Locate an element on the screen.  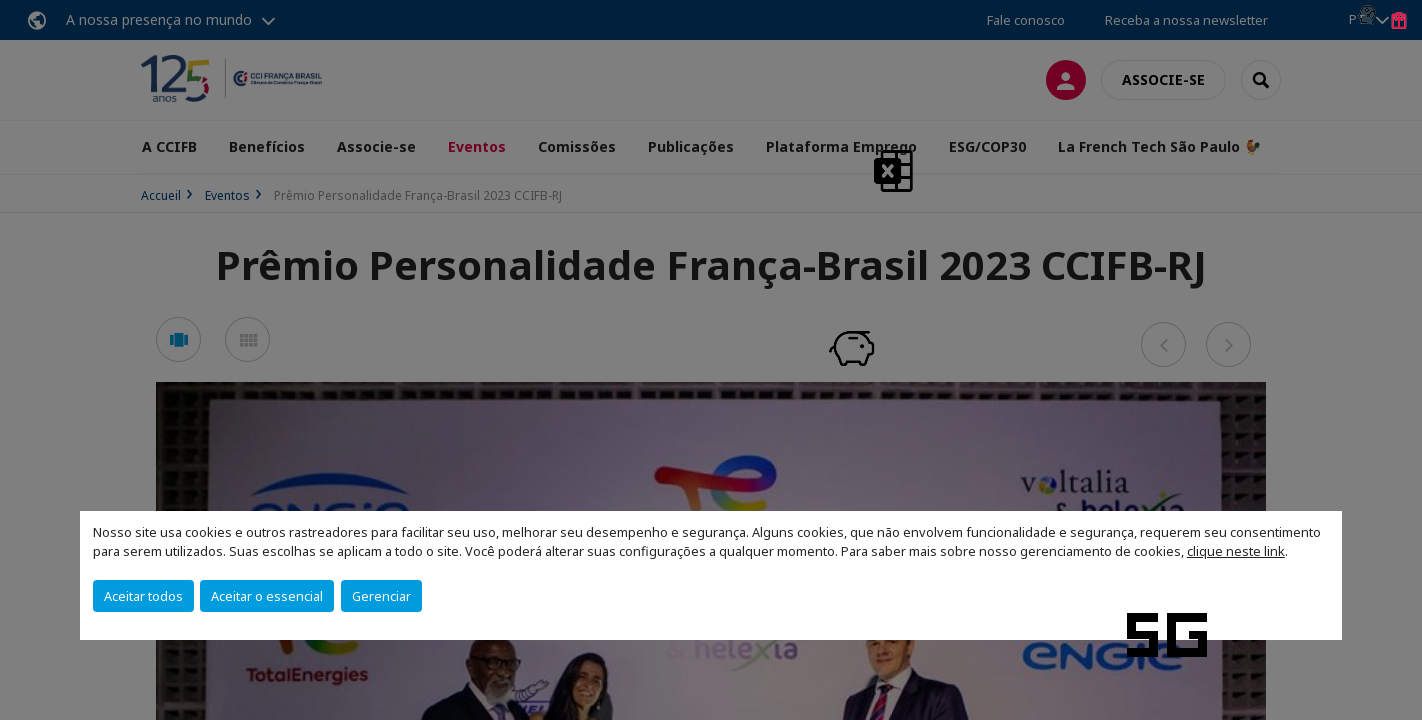
access AI or machine learning features is located at coordinates (1367, 15).